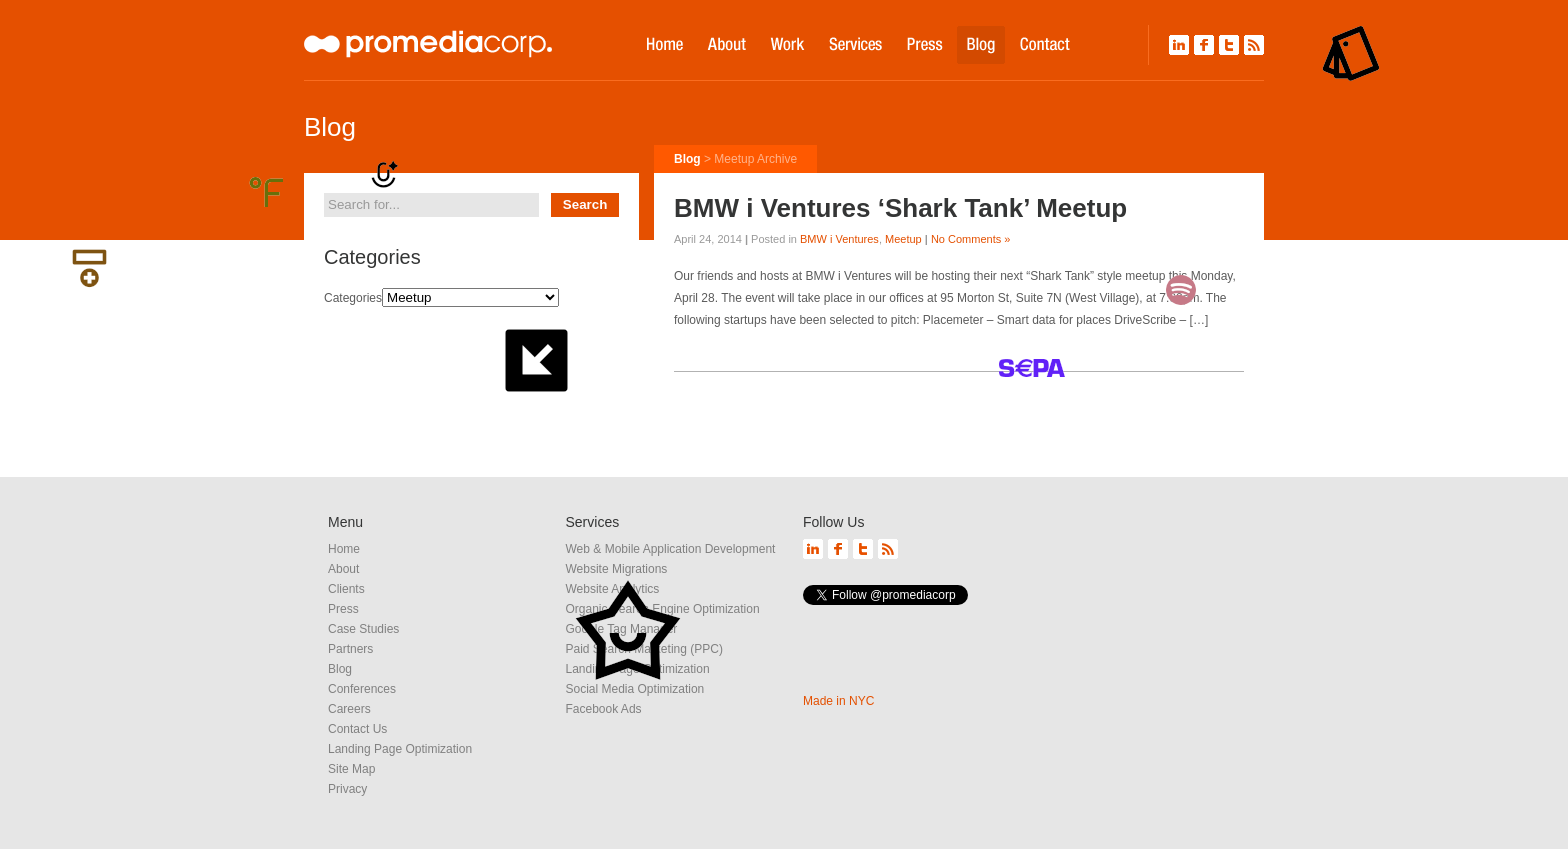  I want to click on activate AI-powered voice input, so click(383, 175).